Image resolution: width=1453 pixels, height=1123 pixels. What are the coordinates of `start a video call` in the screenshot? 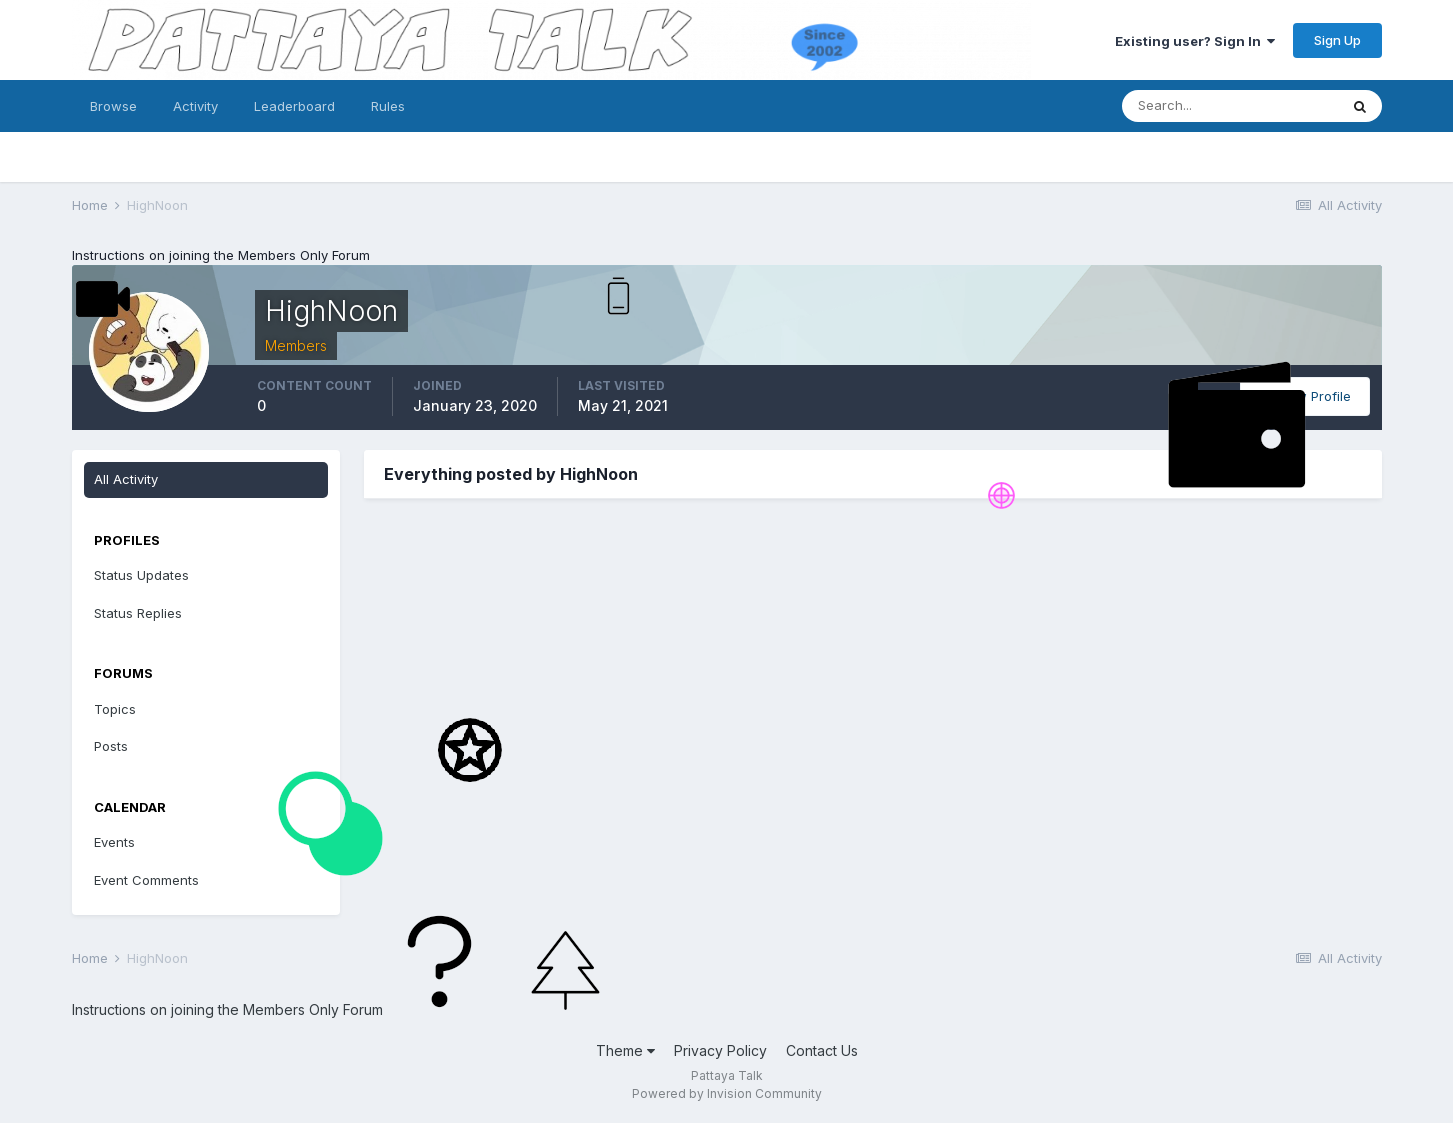 It's located at (103, 299).